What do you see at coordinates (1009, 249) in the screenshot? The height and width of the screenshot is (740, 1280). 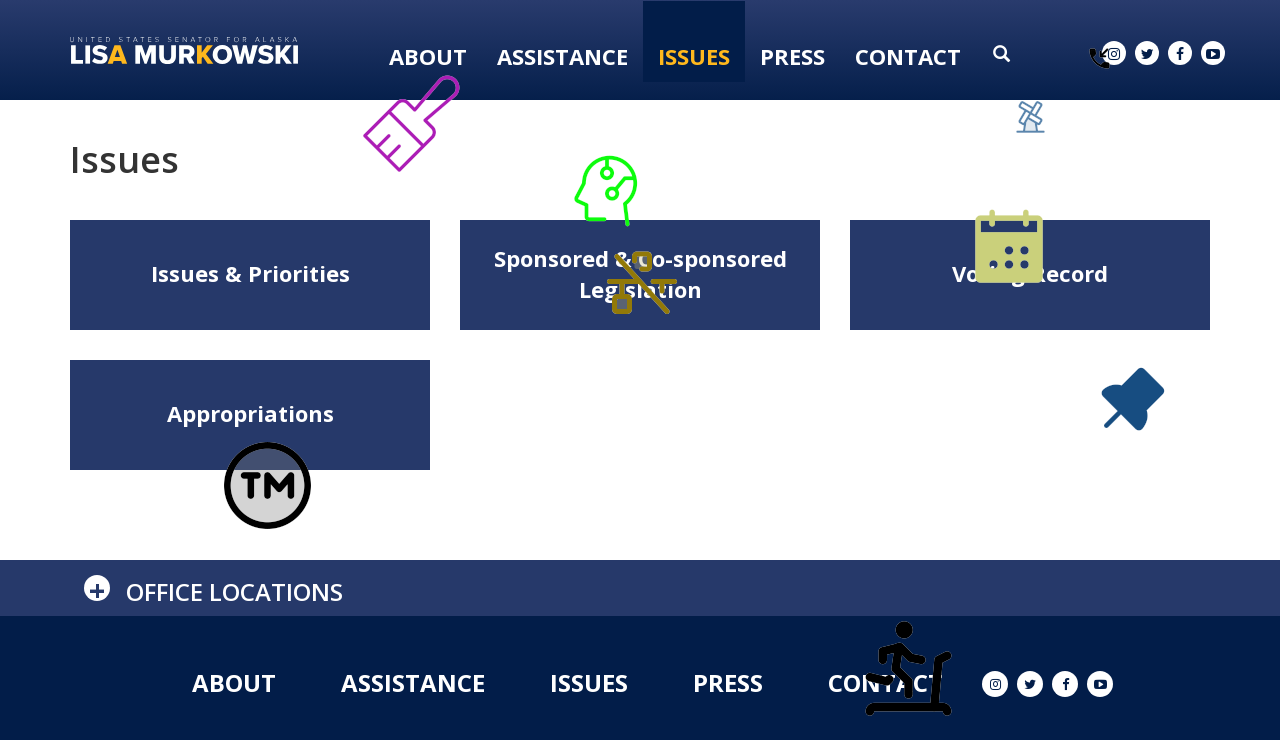 I see `view calendar events` at bounding box center [1009, 249].